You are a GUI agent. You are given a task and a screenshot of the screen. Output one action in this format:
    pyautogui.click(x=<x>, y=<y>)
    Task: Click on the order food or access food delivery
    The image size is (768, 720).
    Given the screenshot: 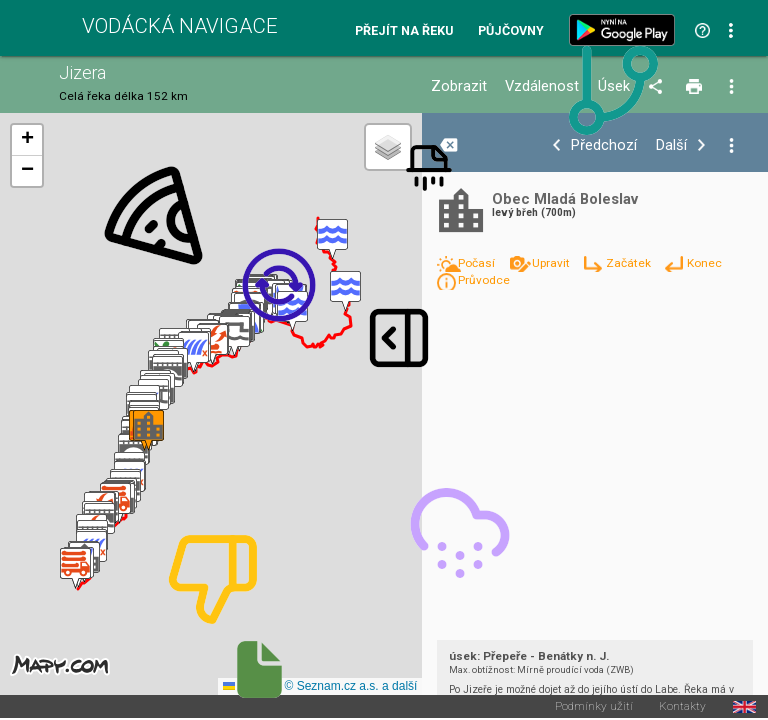 What is the action you would take?
    pyautogui.click(x=153, y=215)
    